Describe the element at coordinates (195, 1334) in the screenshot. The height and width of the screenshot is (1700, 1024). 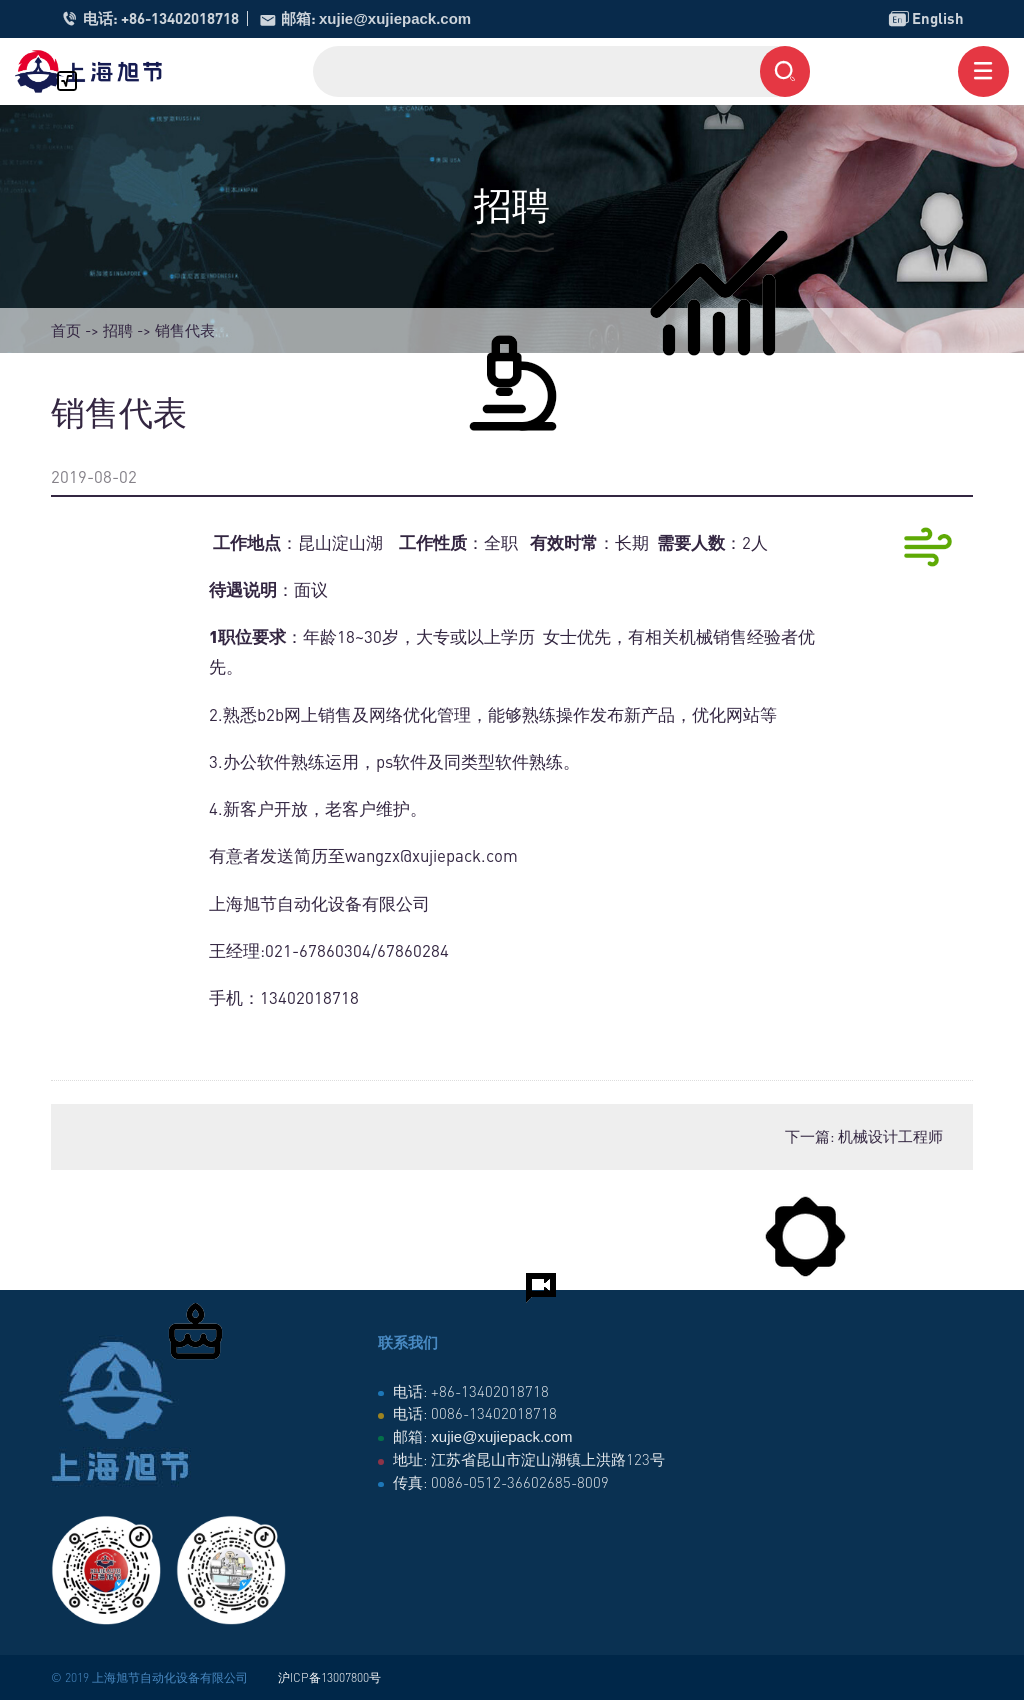
I see `view birthday or celebration reminders` at that location.